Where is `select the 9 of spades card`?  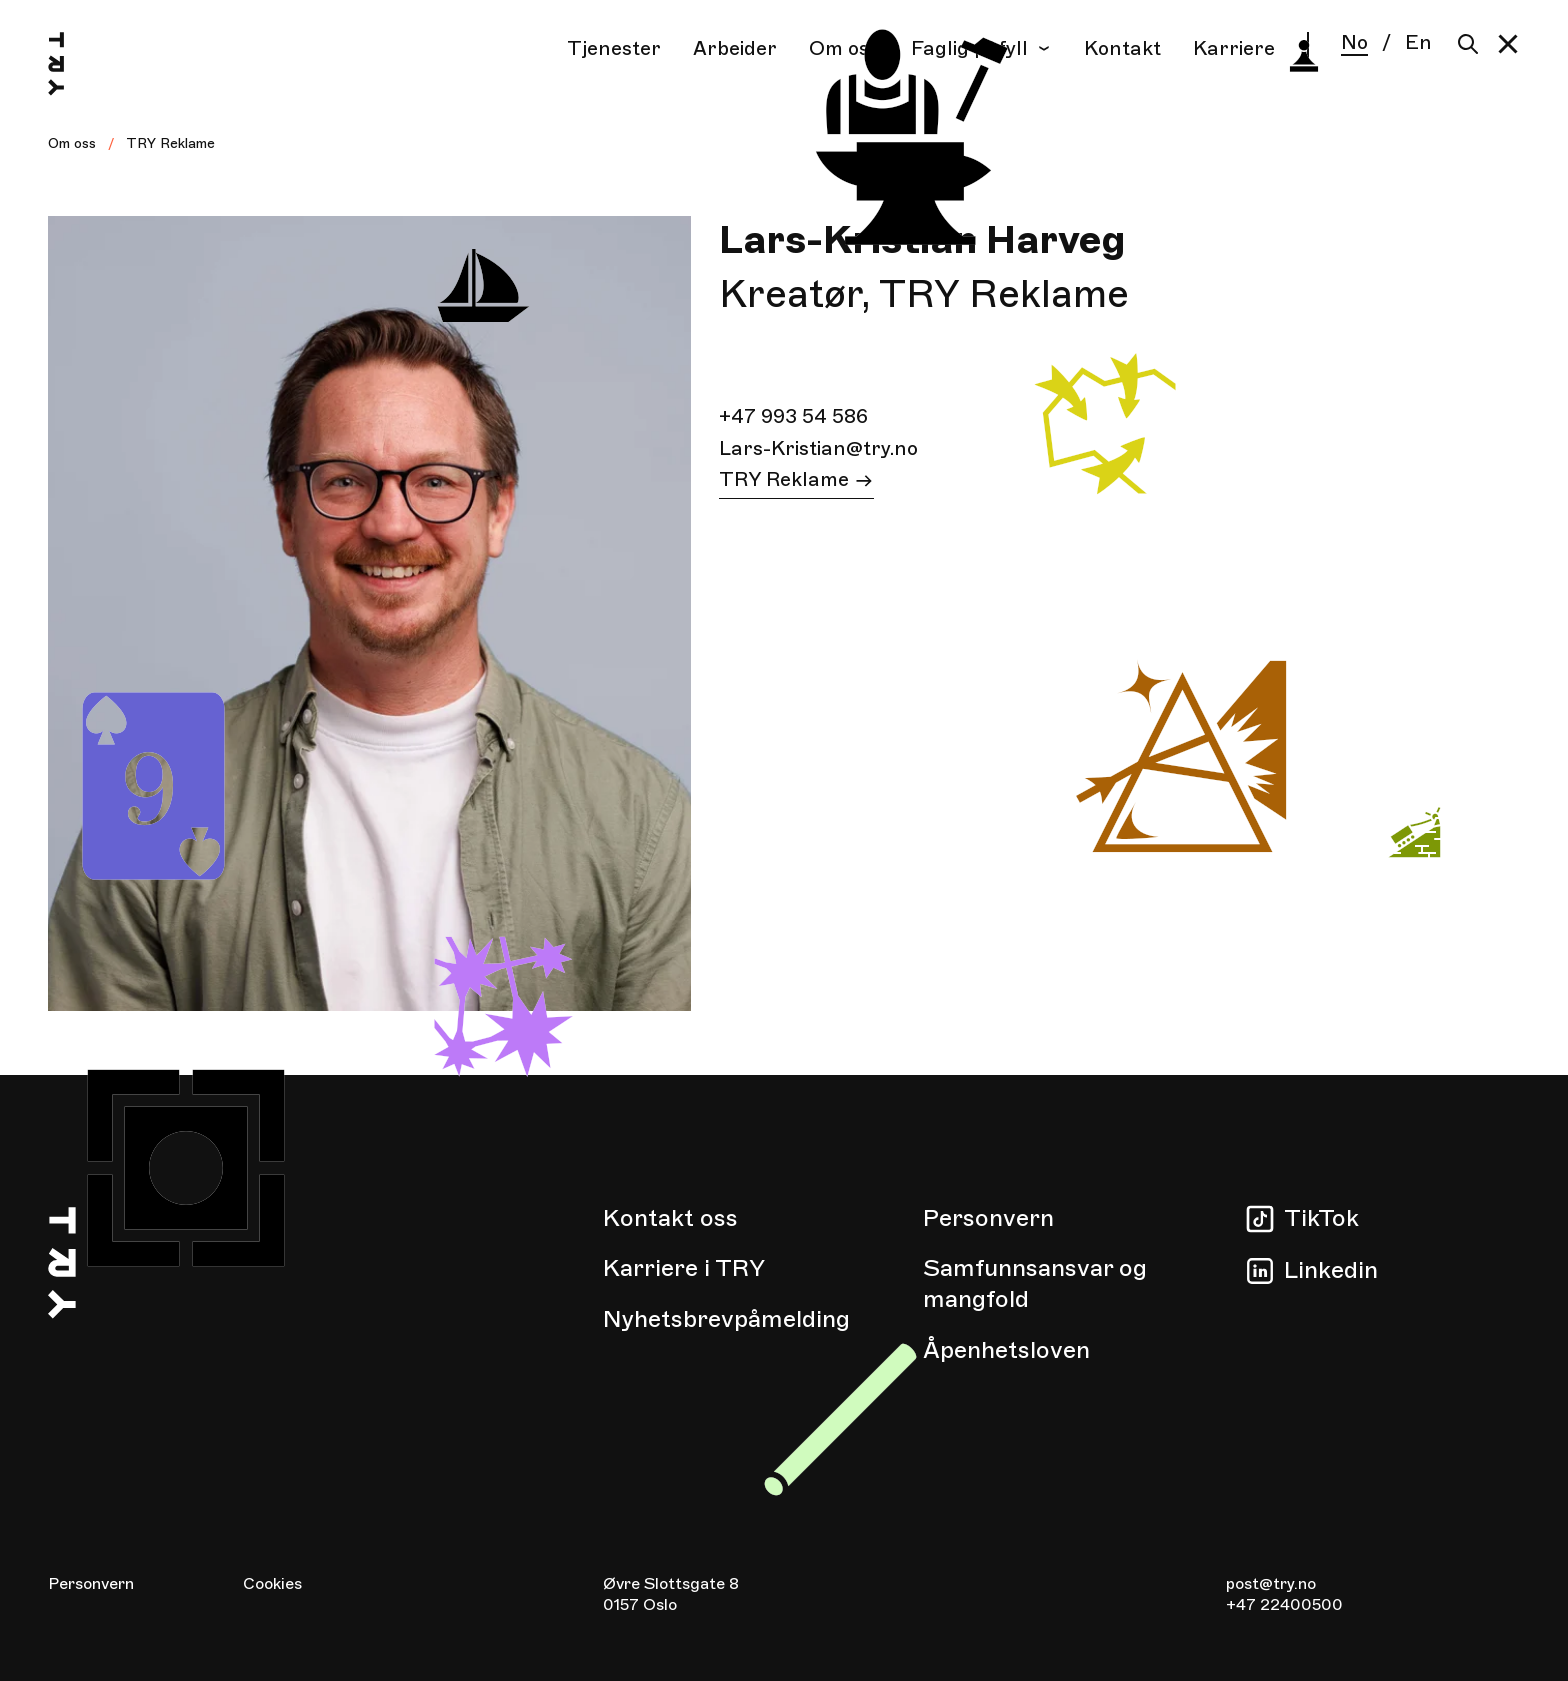 select the 9 of spades card is located at coordinates (153, 786).